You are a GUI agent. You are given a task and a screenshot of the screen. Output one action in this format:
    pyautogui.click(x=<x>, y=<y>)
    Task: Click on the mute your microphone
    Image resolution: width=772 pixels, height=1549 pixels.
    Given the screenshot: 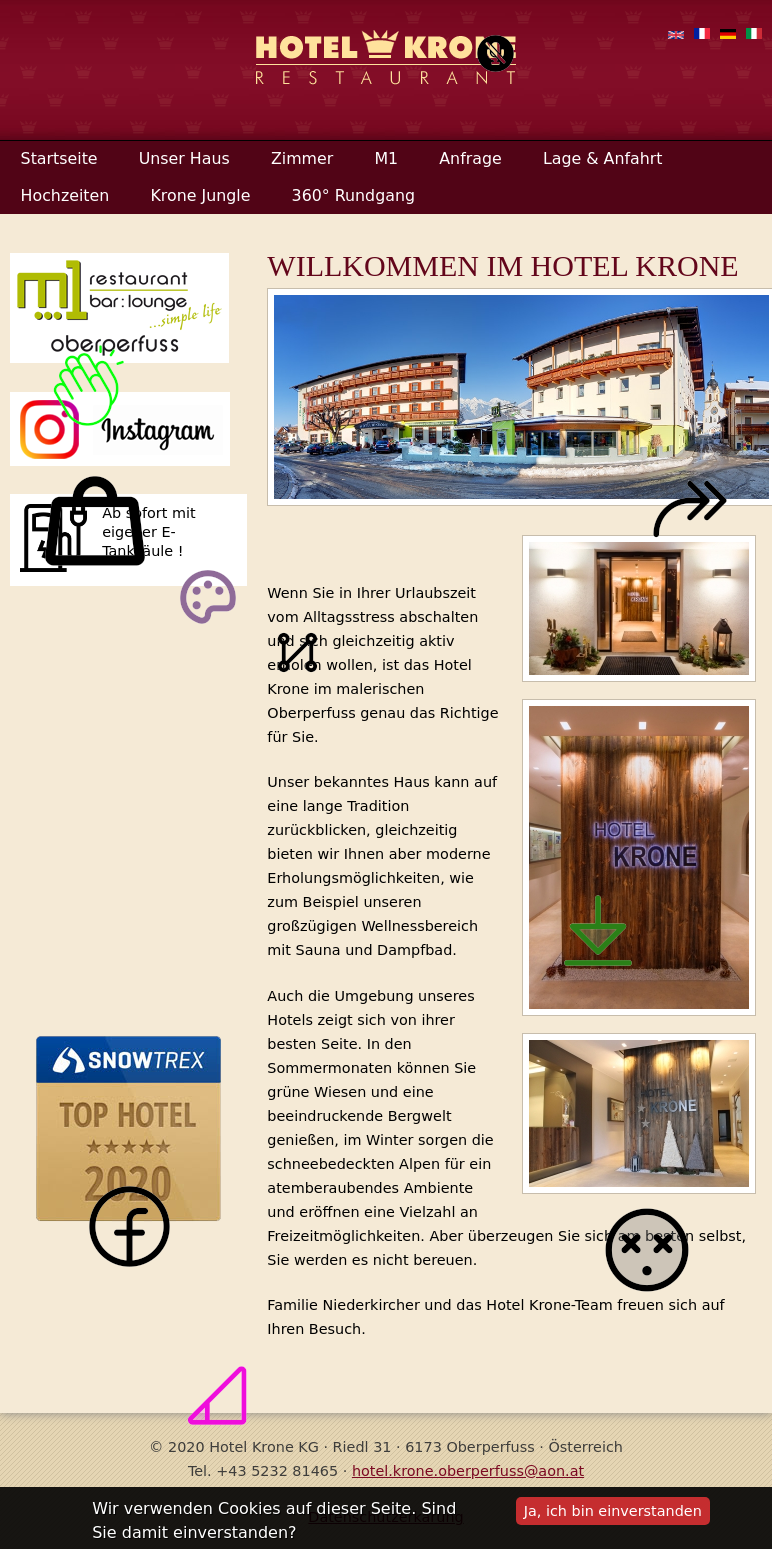 What is the action you would take?
    pyautogui.click(x=495, y=53)
    